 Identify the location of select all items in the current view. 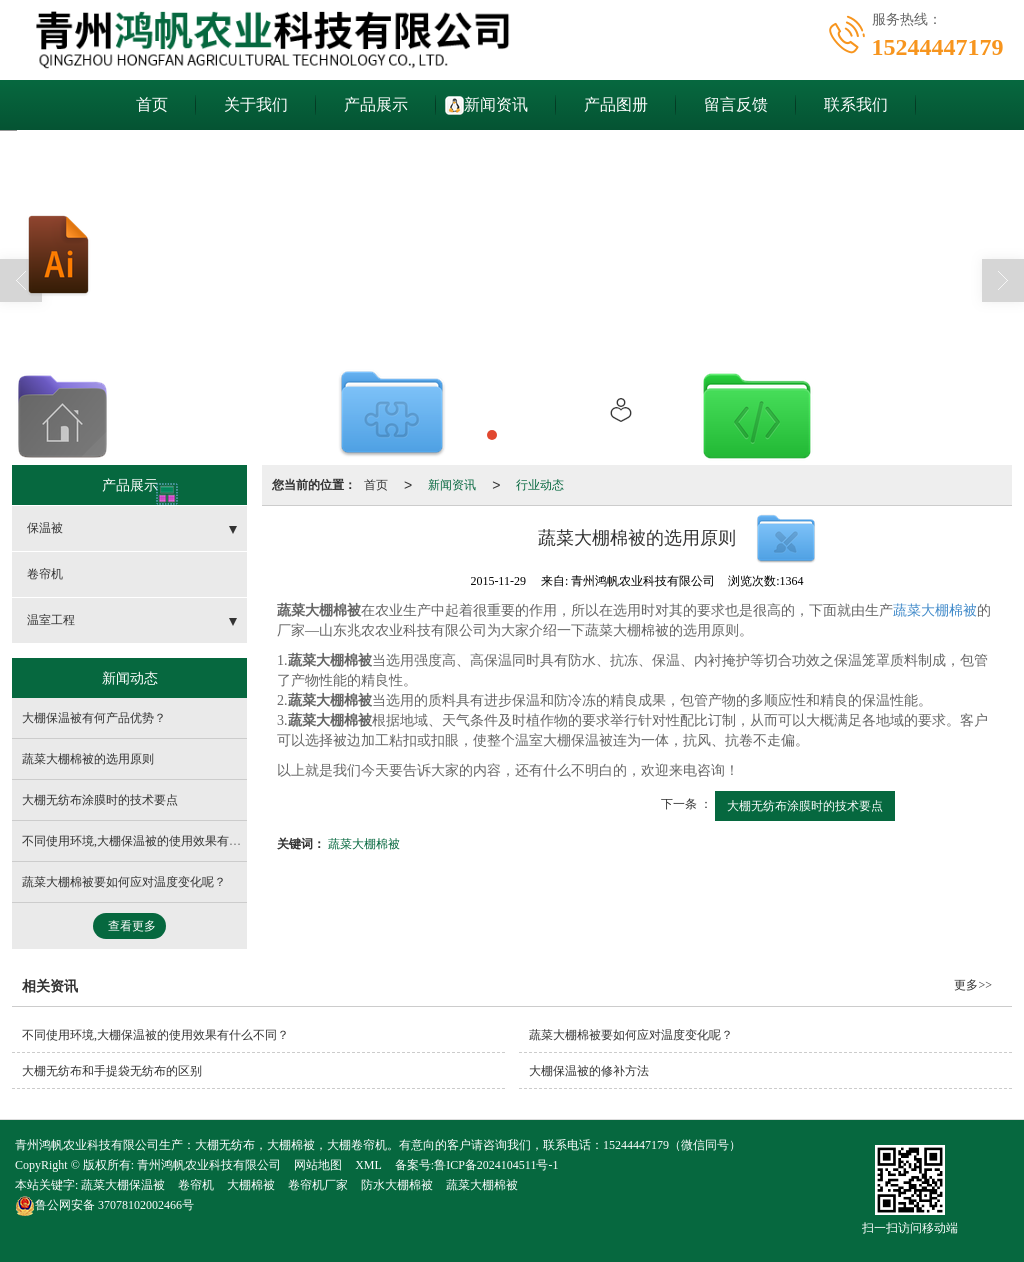
(167, 494).